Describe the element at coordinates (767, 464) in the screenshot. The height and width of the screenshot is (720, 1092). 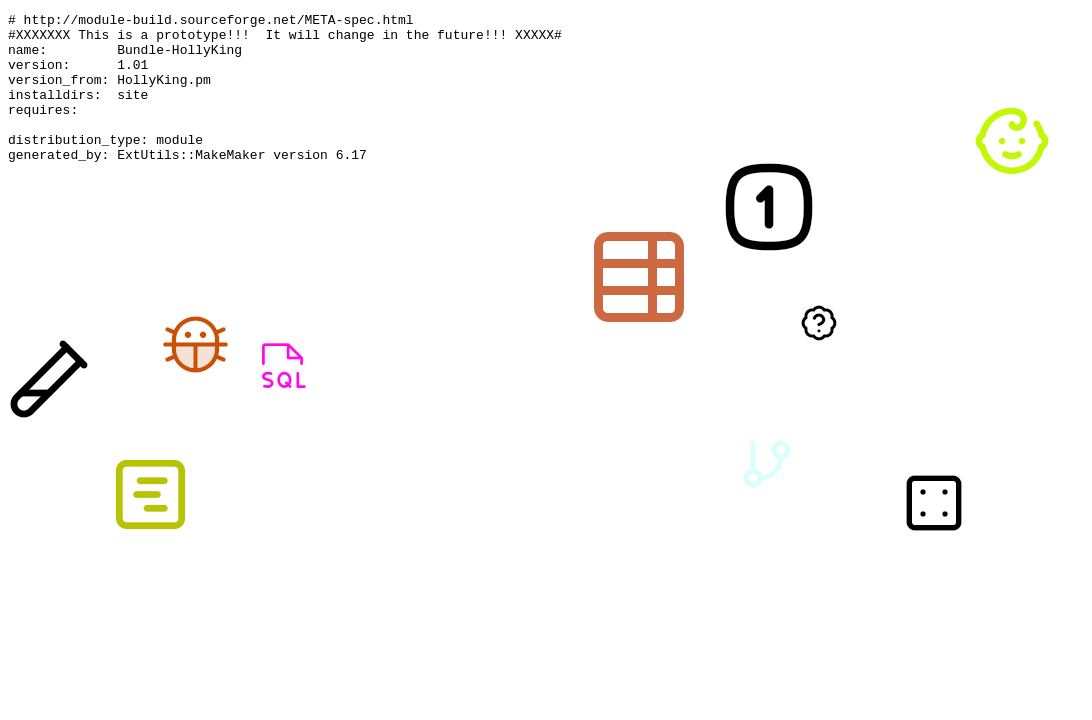
I see `view or manage git branches` at that location.